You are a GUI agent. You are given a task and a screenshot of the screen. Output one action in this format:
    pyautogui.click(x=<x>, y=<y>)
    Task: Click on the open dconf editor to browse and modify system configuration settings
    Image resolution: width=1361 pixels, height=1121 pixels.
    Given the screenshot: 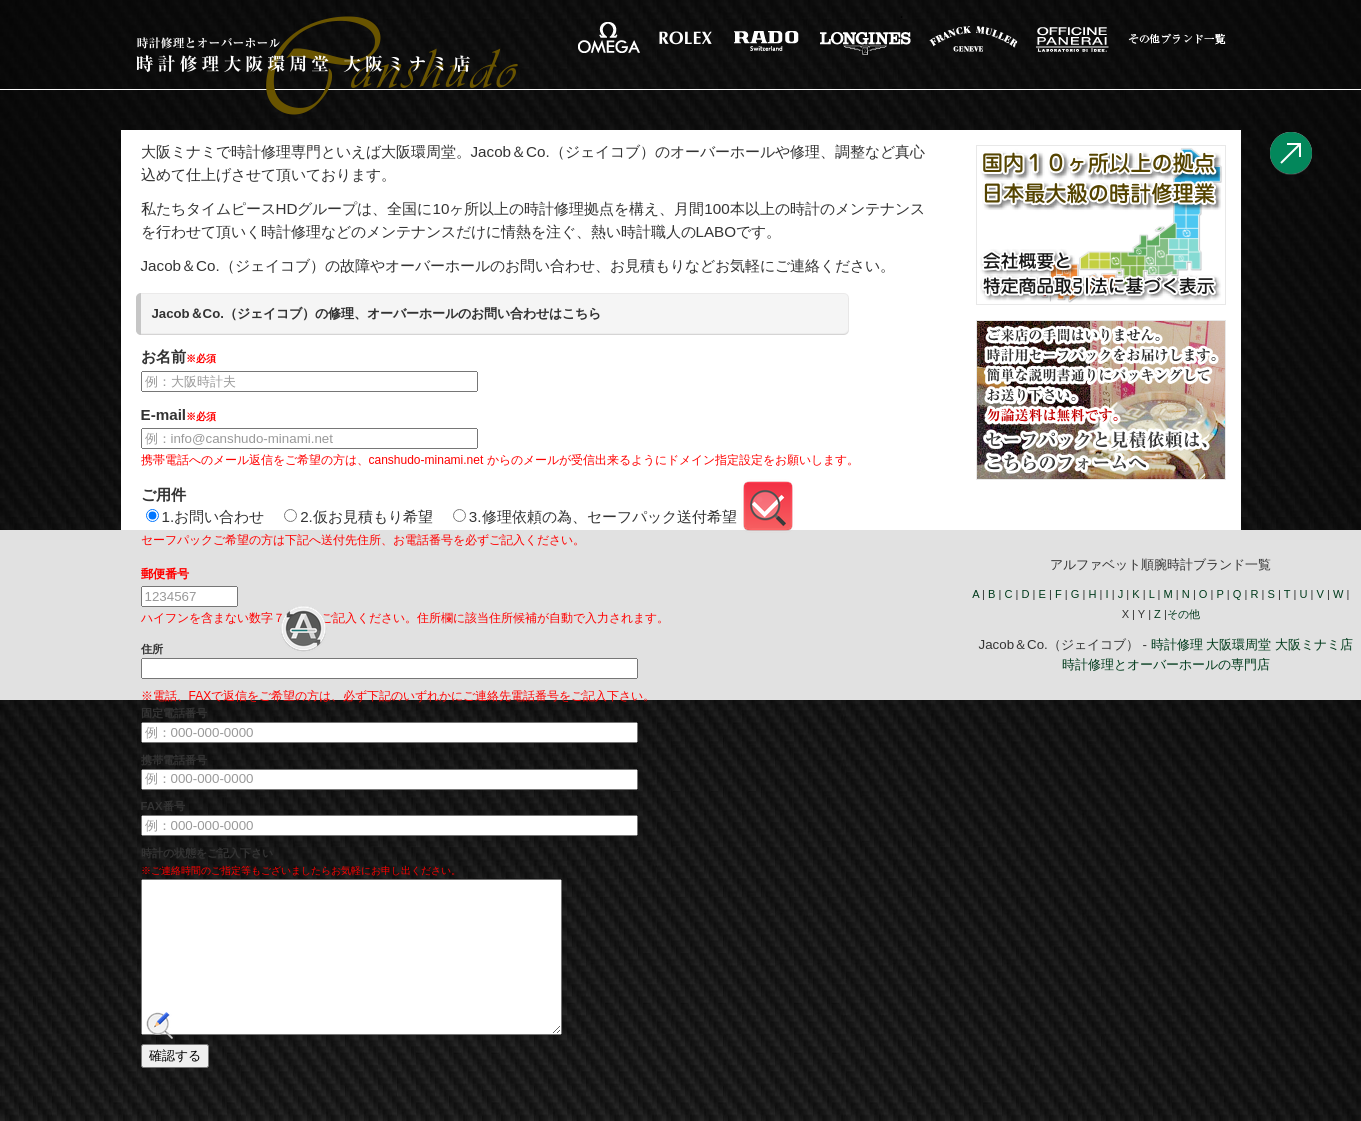 What is the action you would take?
    pyautogui.click(x=768, y=506)
    